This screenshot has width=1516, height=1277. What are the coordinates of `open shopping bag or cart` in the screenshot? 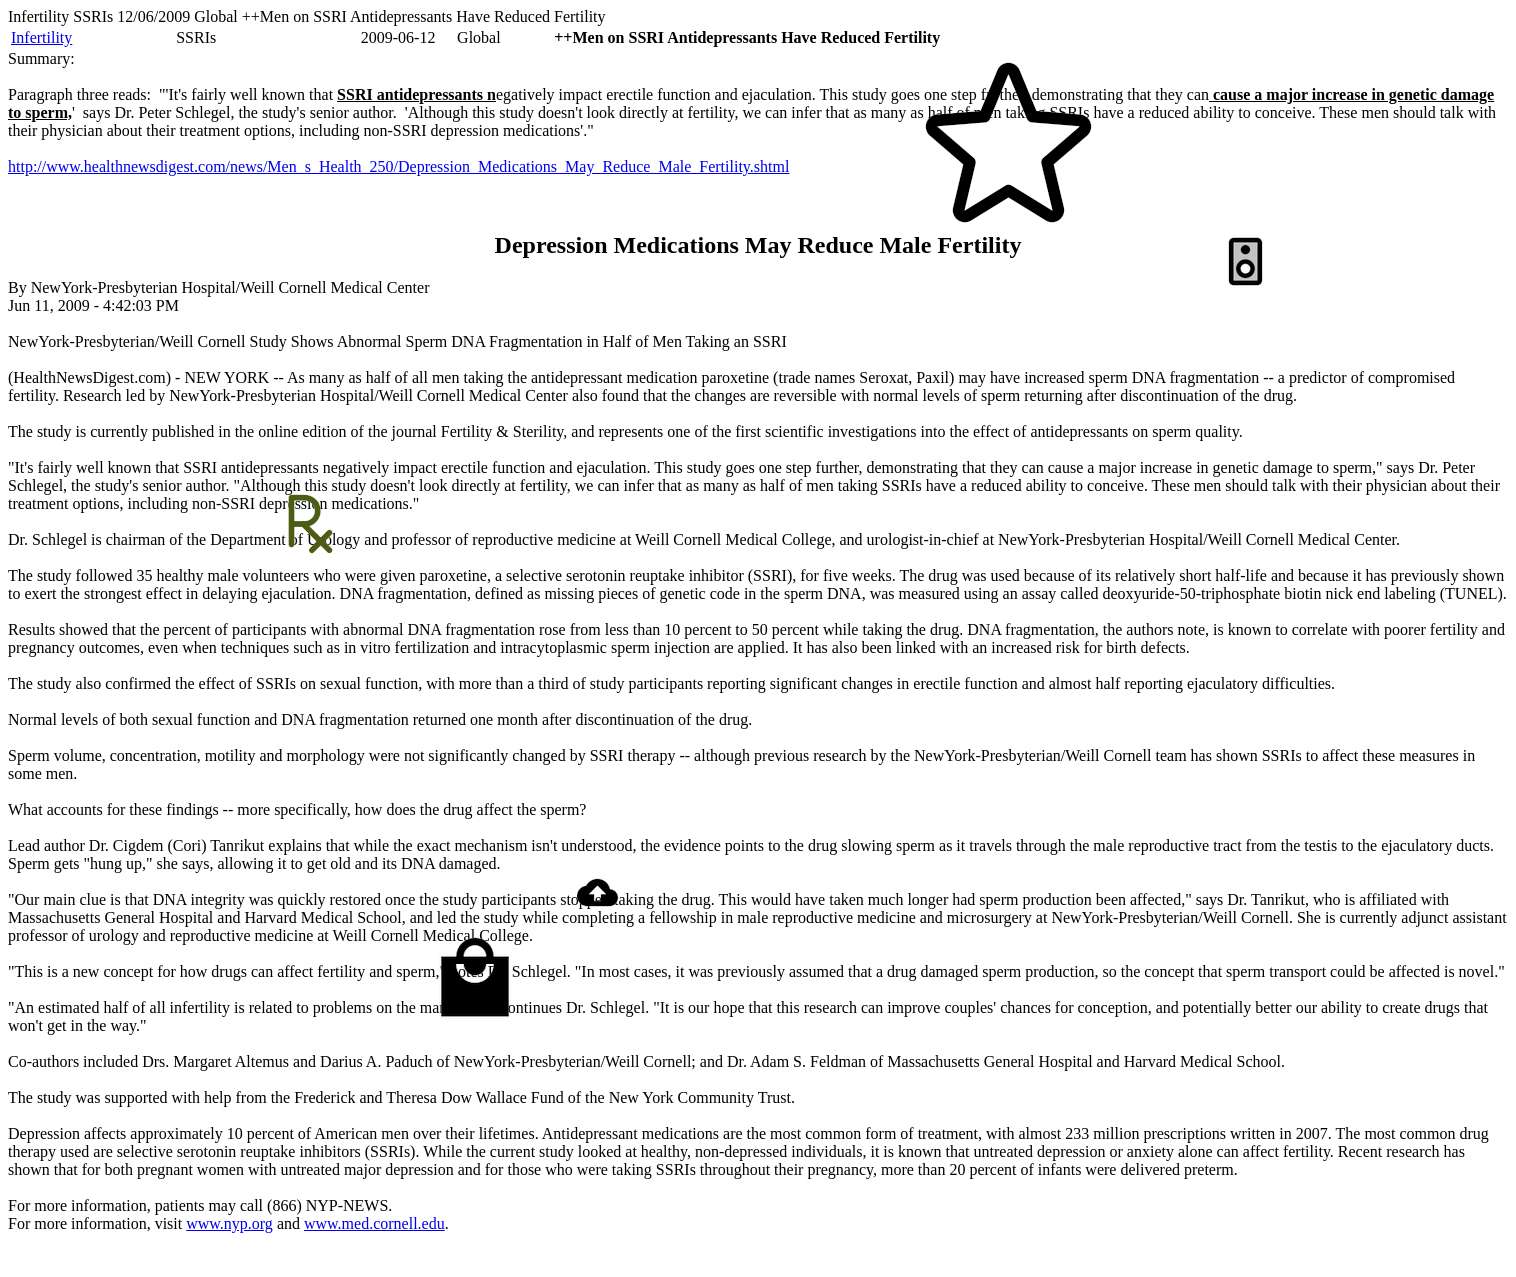 It's located at (475, 979).